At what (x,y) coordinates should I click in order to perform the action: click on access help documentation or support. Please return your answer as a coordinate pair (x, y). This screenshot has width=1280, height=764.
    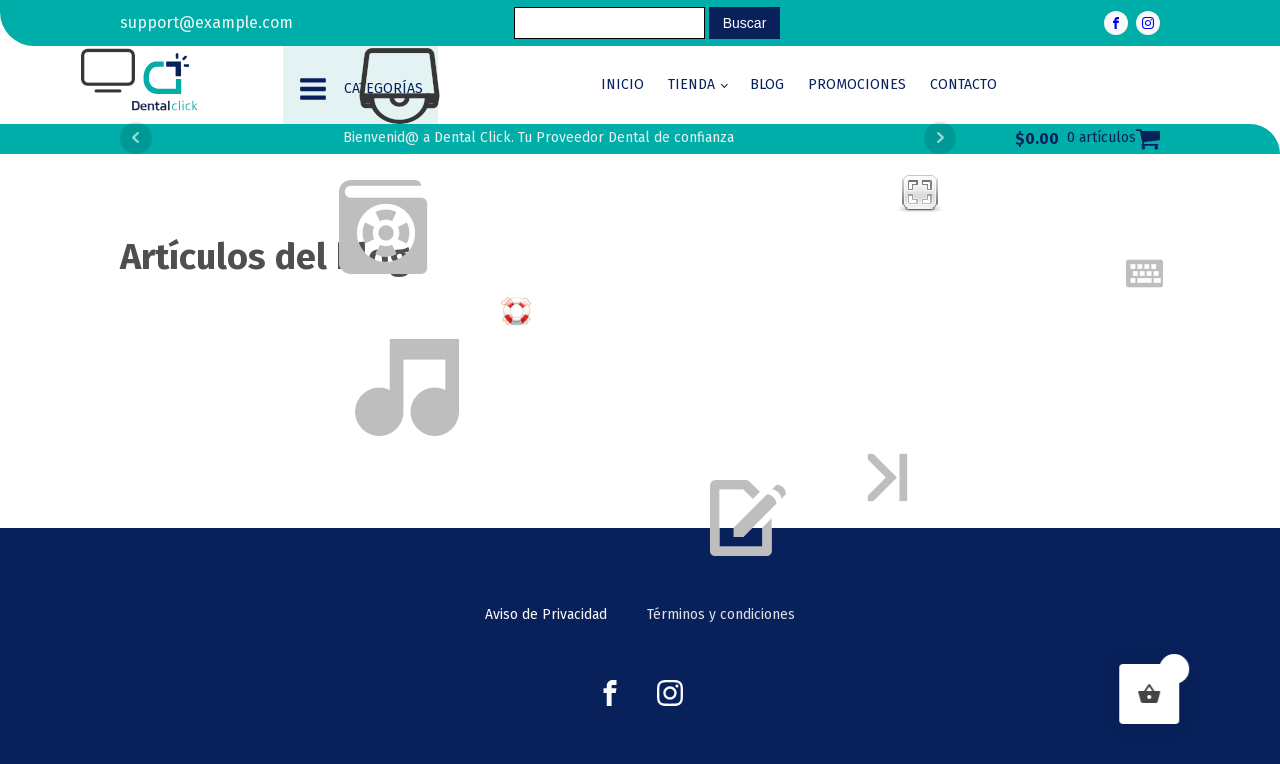
    Looking at the image, I should click on (516, 311).